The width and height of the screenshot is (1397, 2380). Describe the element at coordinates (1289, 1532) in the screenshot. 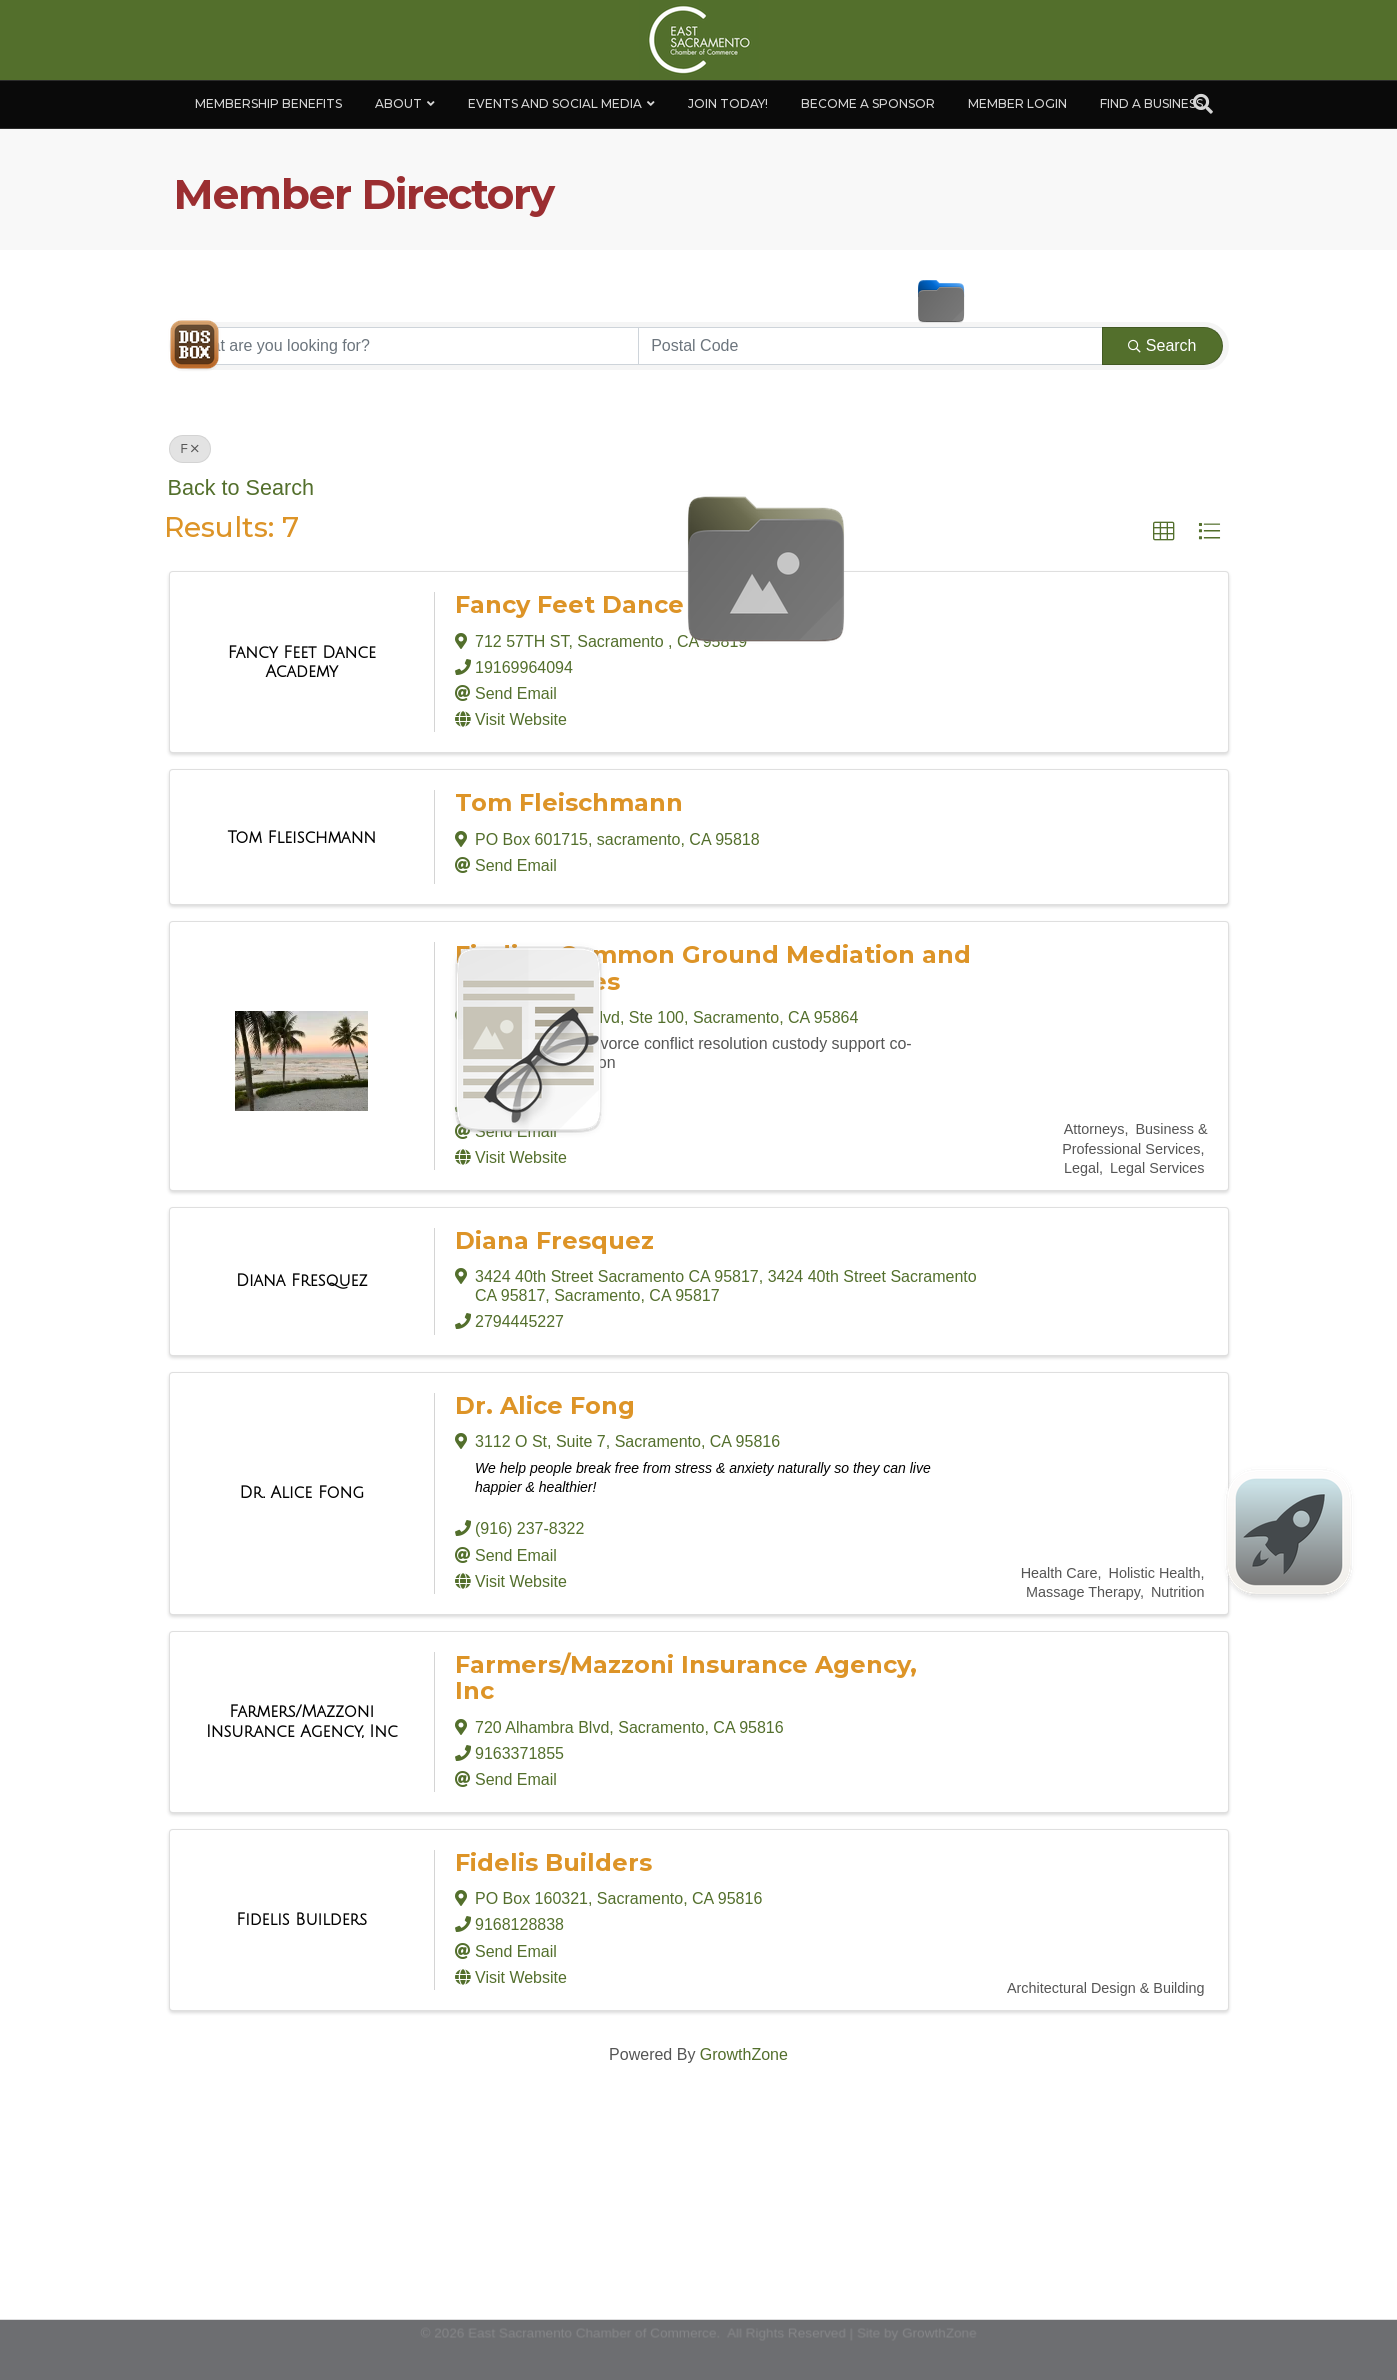

I see `open the app launcher` at that location.